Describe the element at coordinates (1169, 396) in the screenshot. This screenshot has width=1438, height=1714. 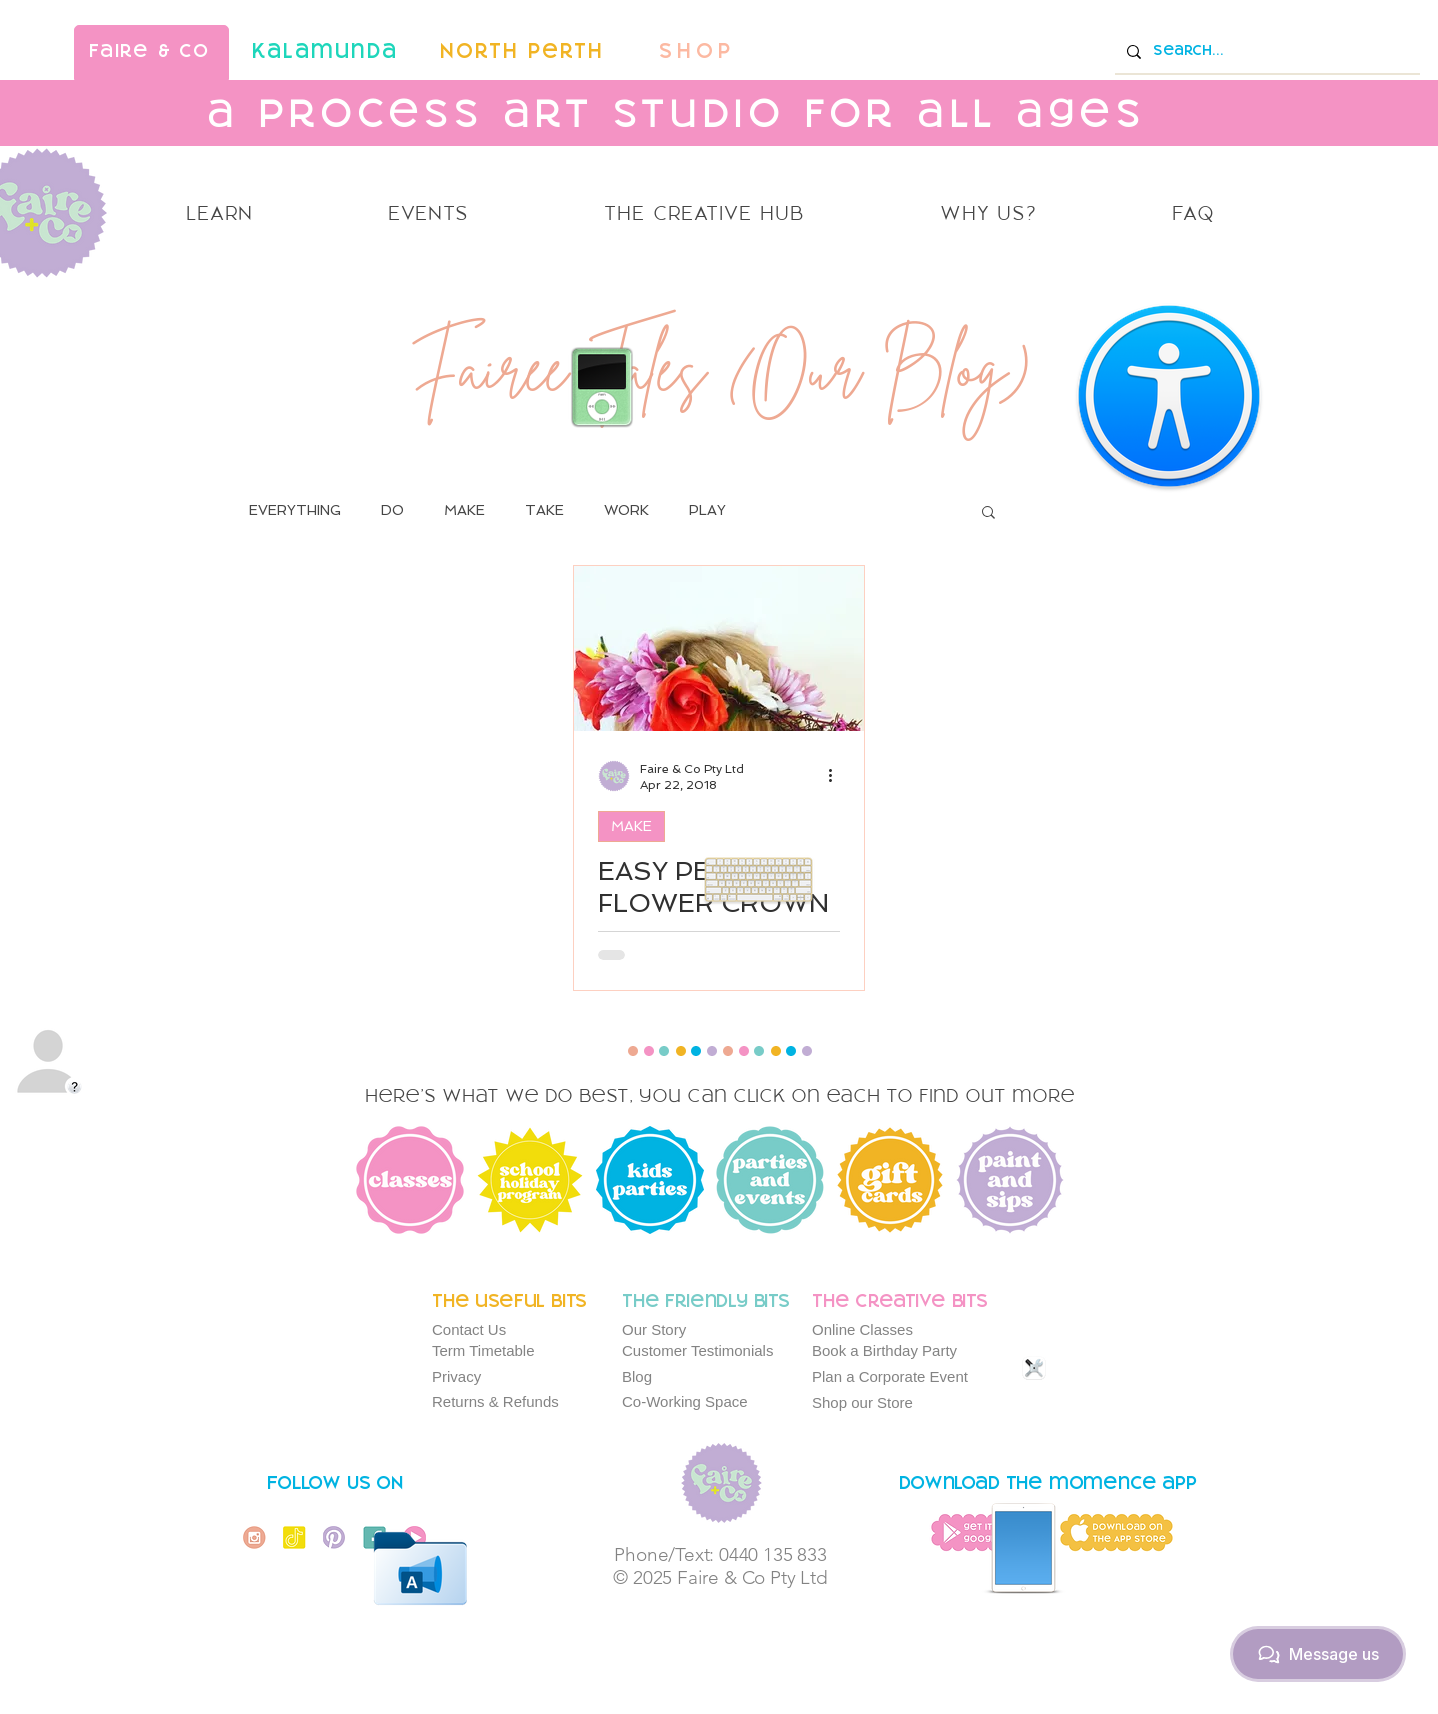
I see `open accessibility settings` at that location.